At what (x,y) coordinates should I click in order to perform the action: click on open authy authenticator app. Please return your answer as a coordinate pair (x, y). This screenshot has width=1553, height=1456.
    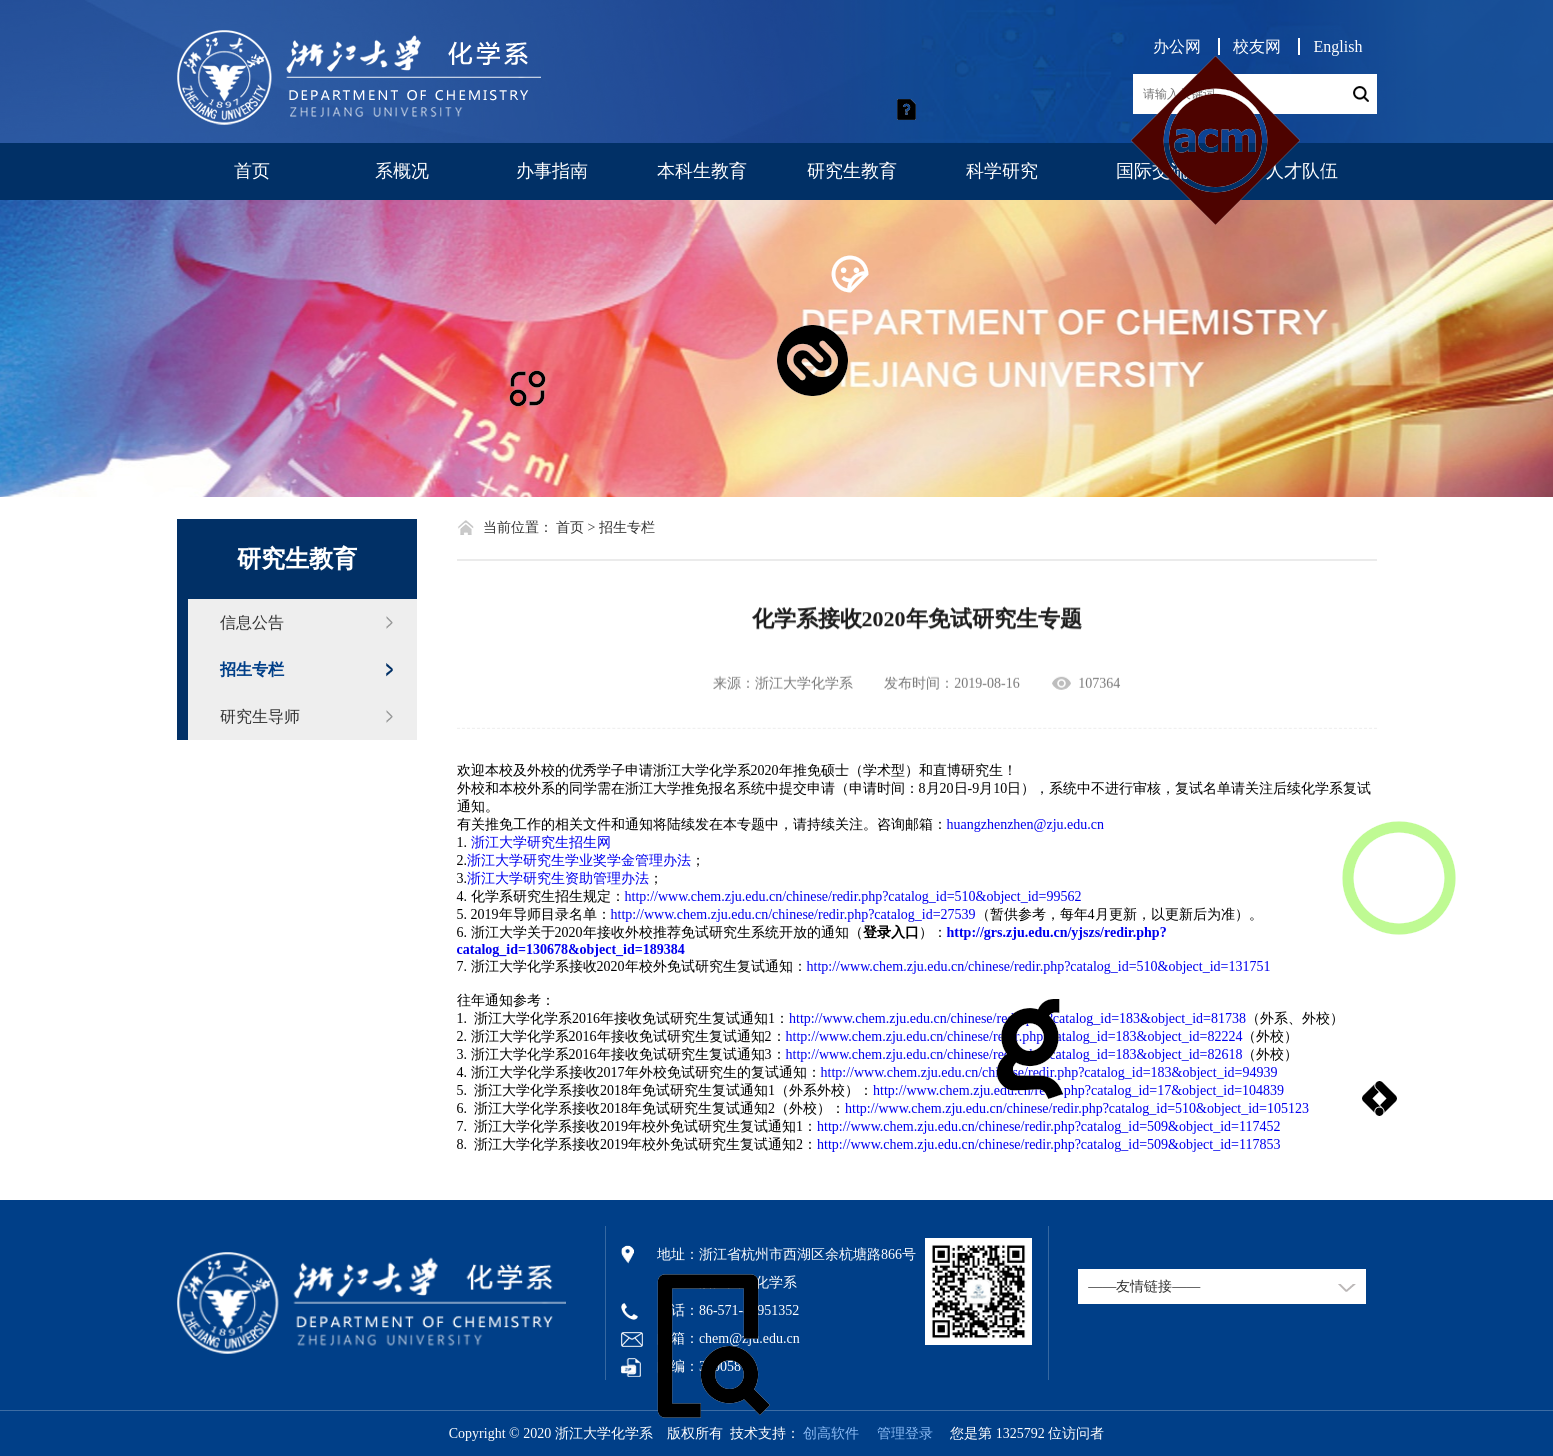
    Looking at the image, I should click on (812, 360).